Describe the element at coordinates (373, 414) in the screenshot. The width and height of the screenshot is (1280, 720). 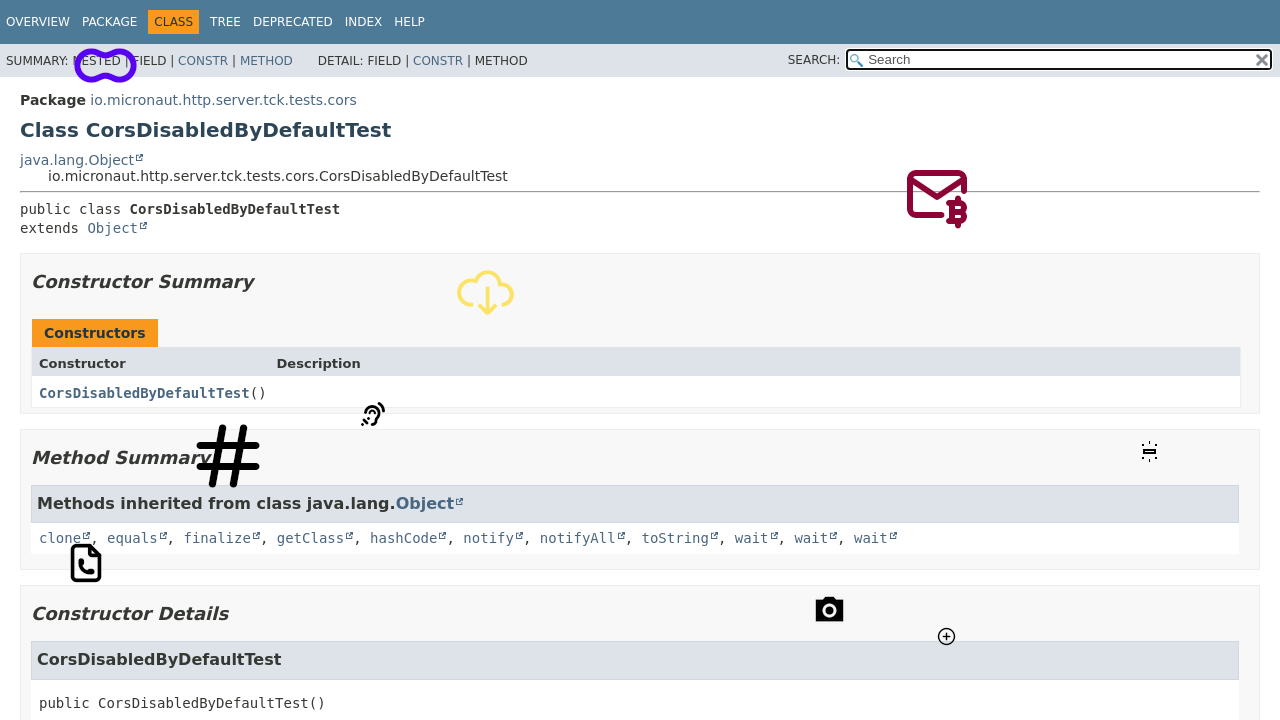
I see `indicates assistive listening systems available` at that location.